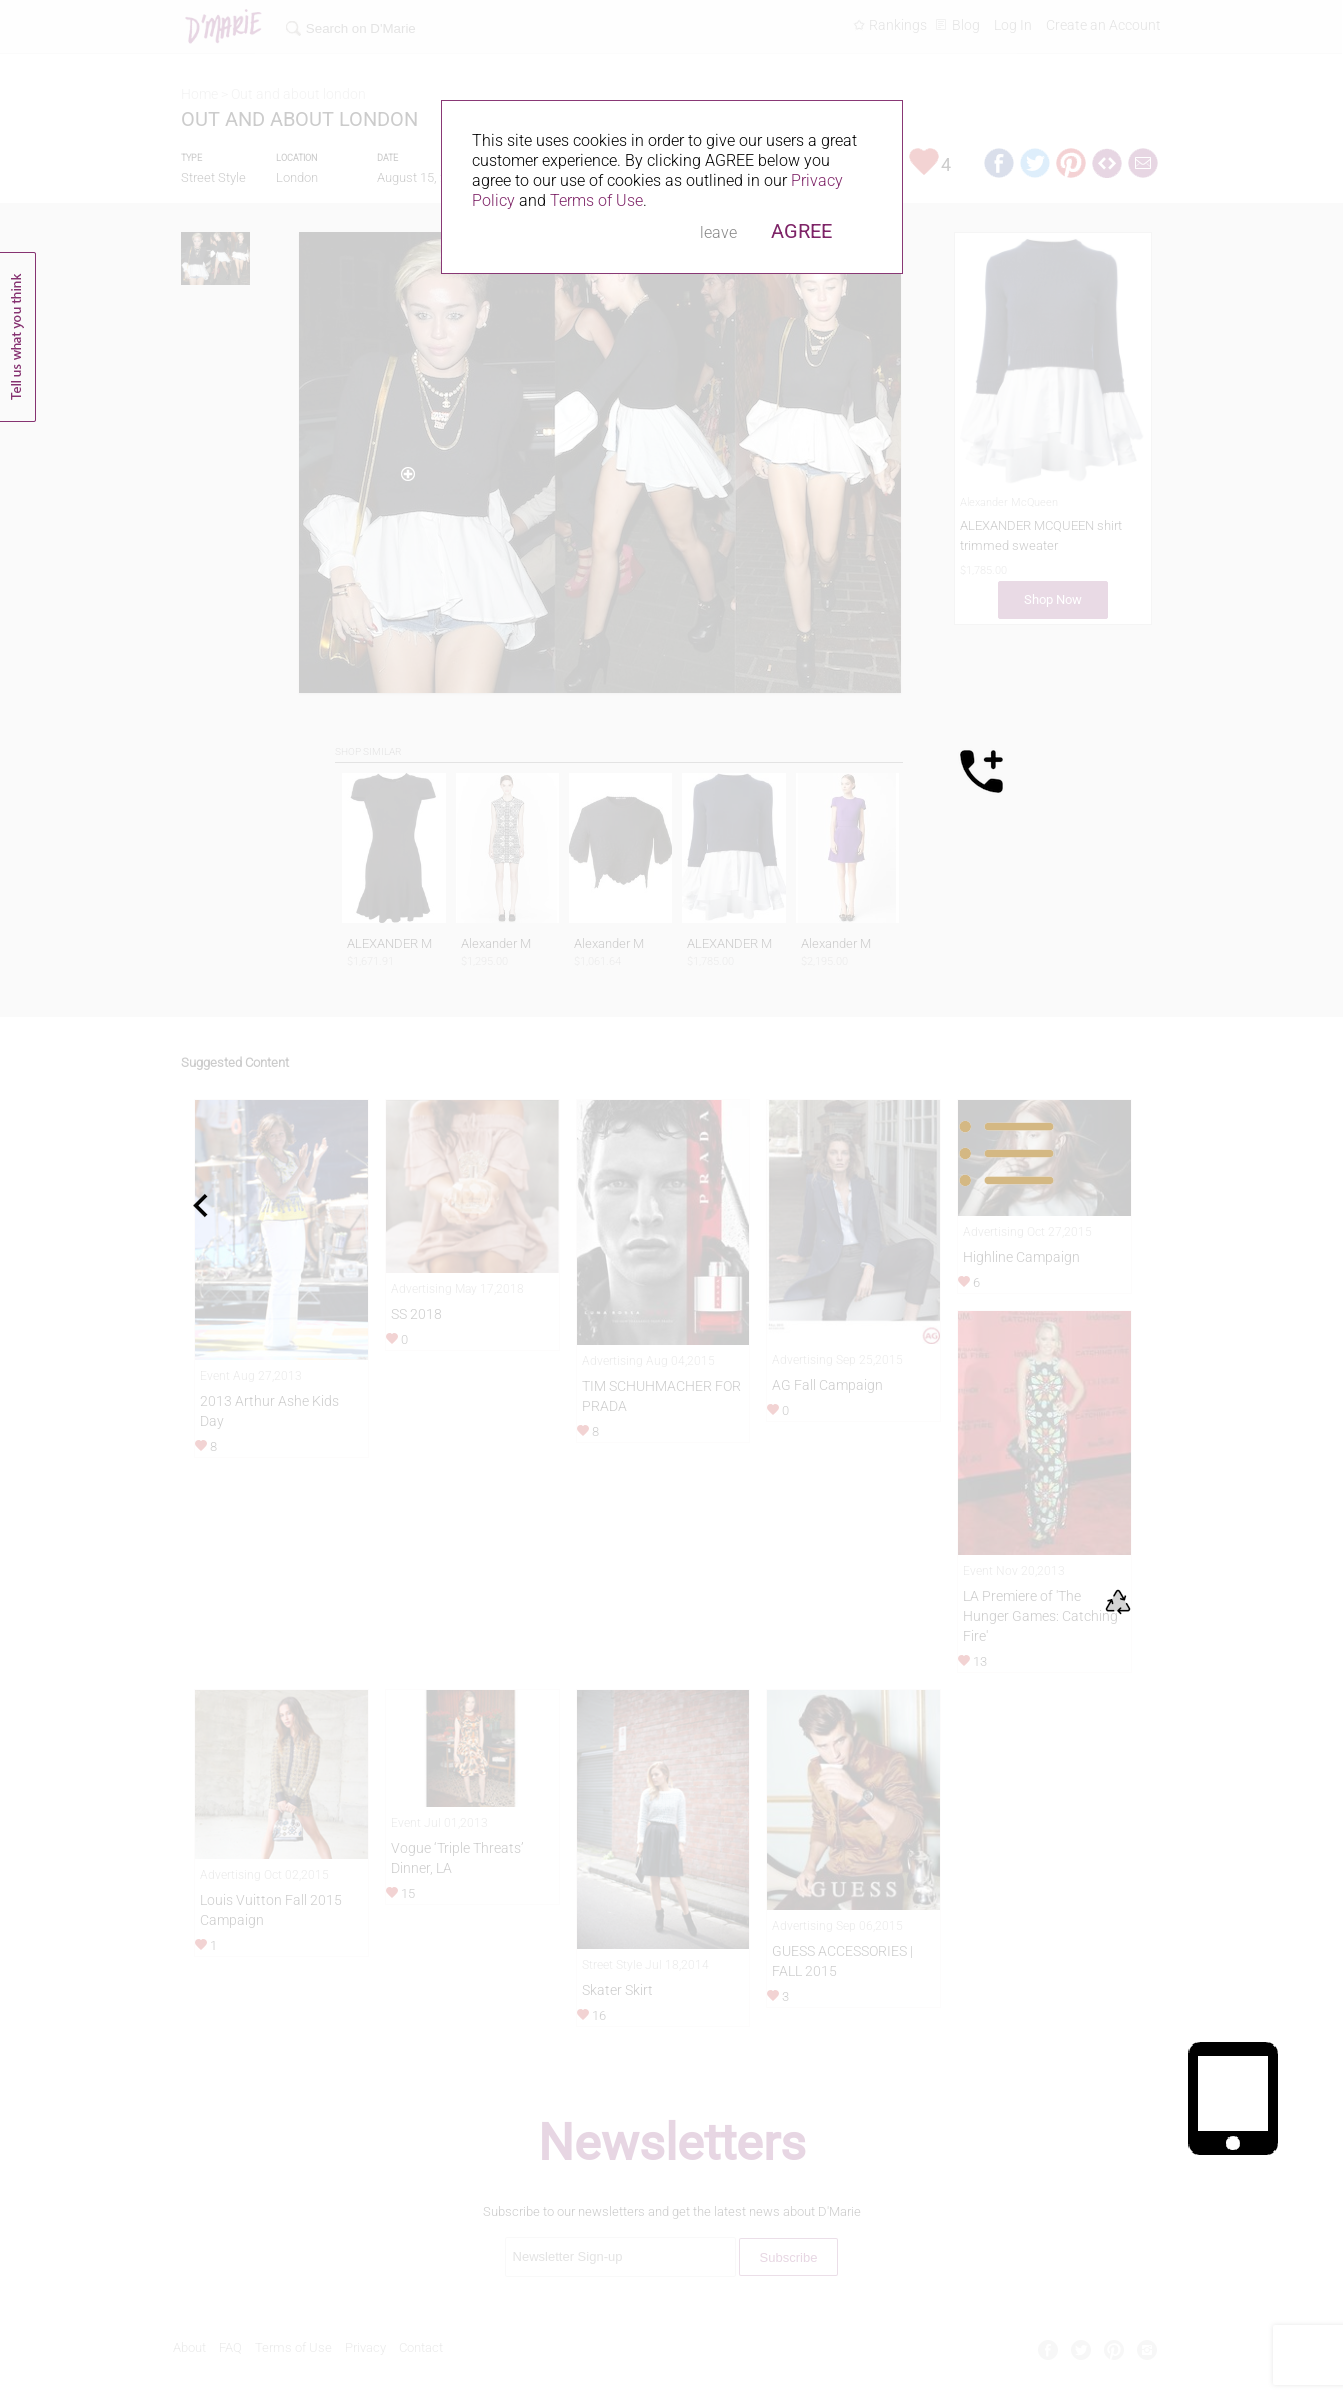 This screenshot has height=2399, width=1343. Describe the element at coordinates (200, 1205) in the screenshot. I see `go back to the previous screen` at that location.